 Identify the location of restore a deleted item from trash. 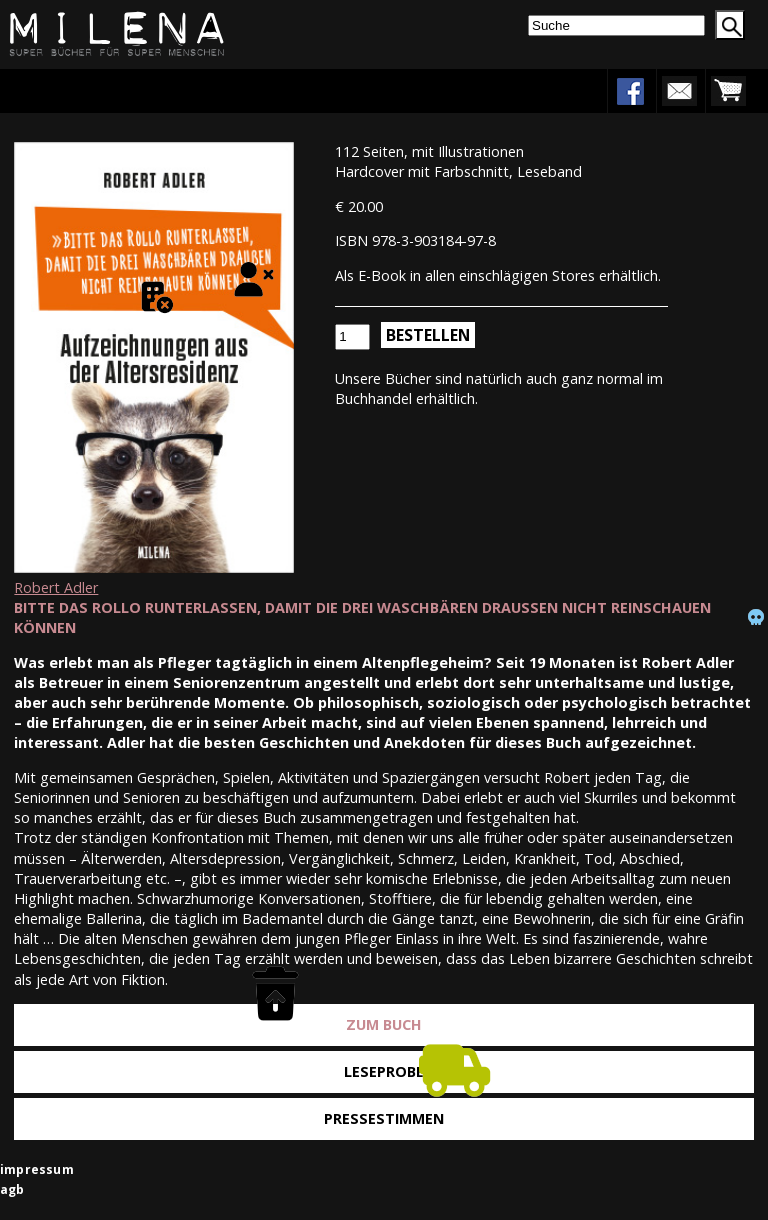
(275, 994).